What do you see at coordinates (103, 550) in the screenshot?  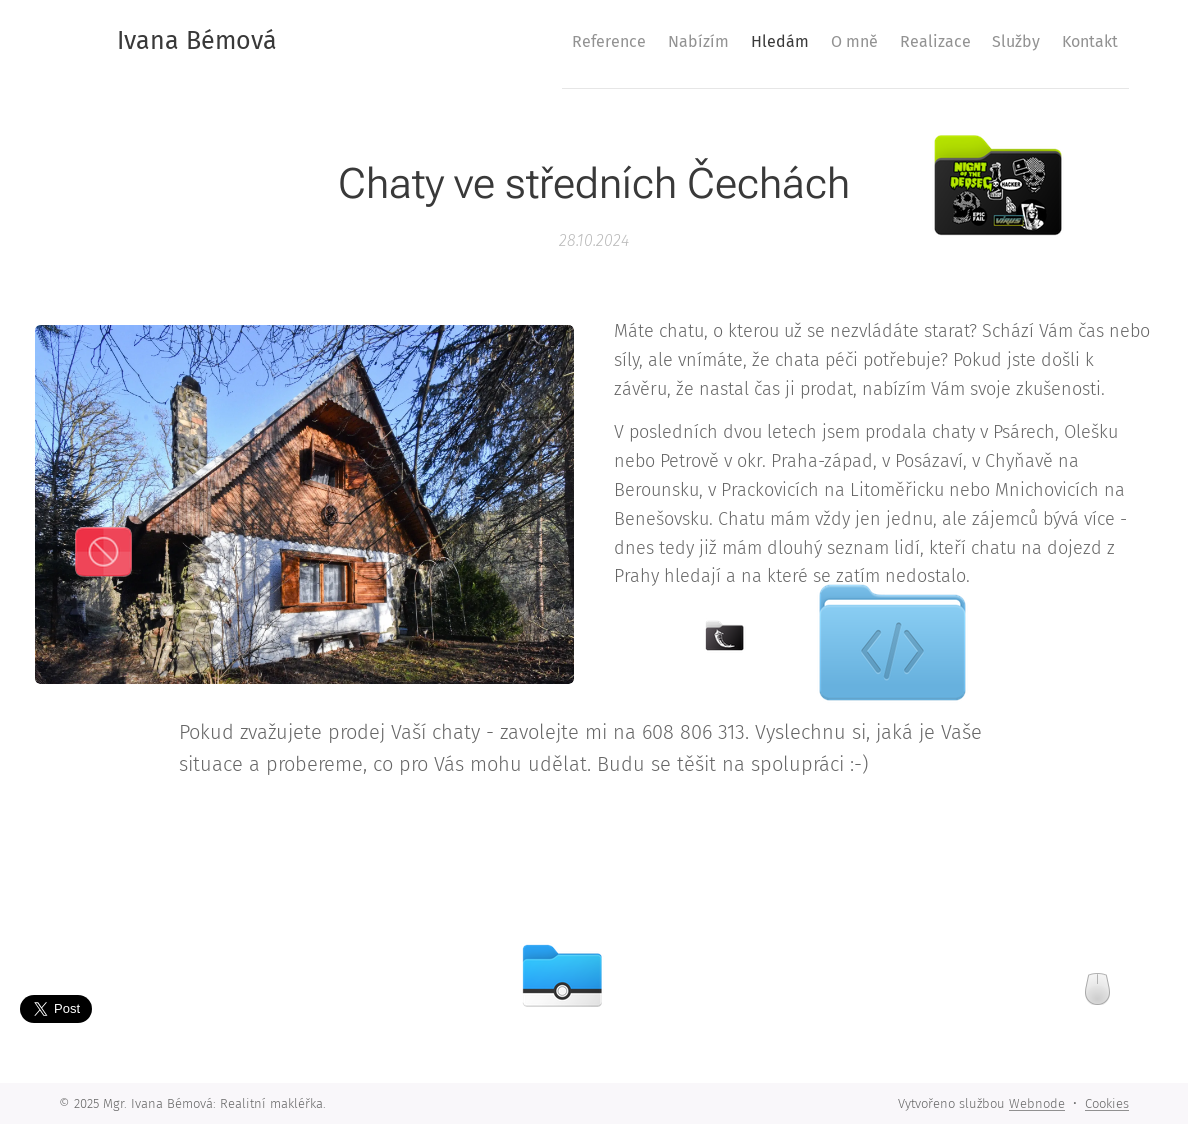 I see `indicates image failed to load` at bounding box center [103, 550].